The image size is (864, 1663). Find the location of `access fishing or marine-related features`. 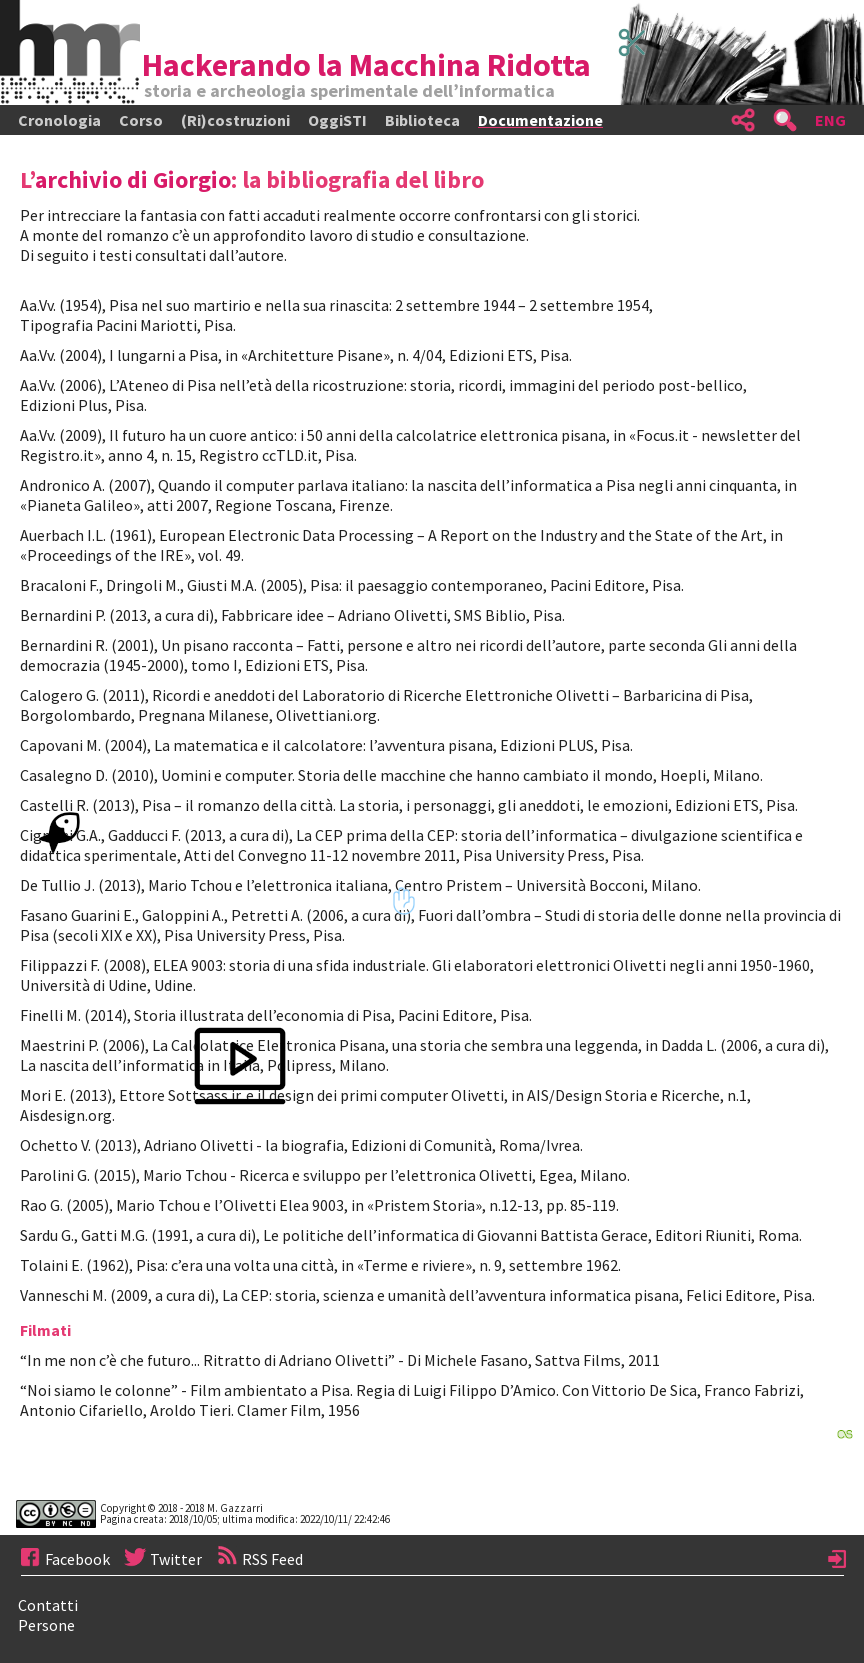

access fishing or marine-related features is located at coordinates (61, 830).